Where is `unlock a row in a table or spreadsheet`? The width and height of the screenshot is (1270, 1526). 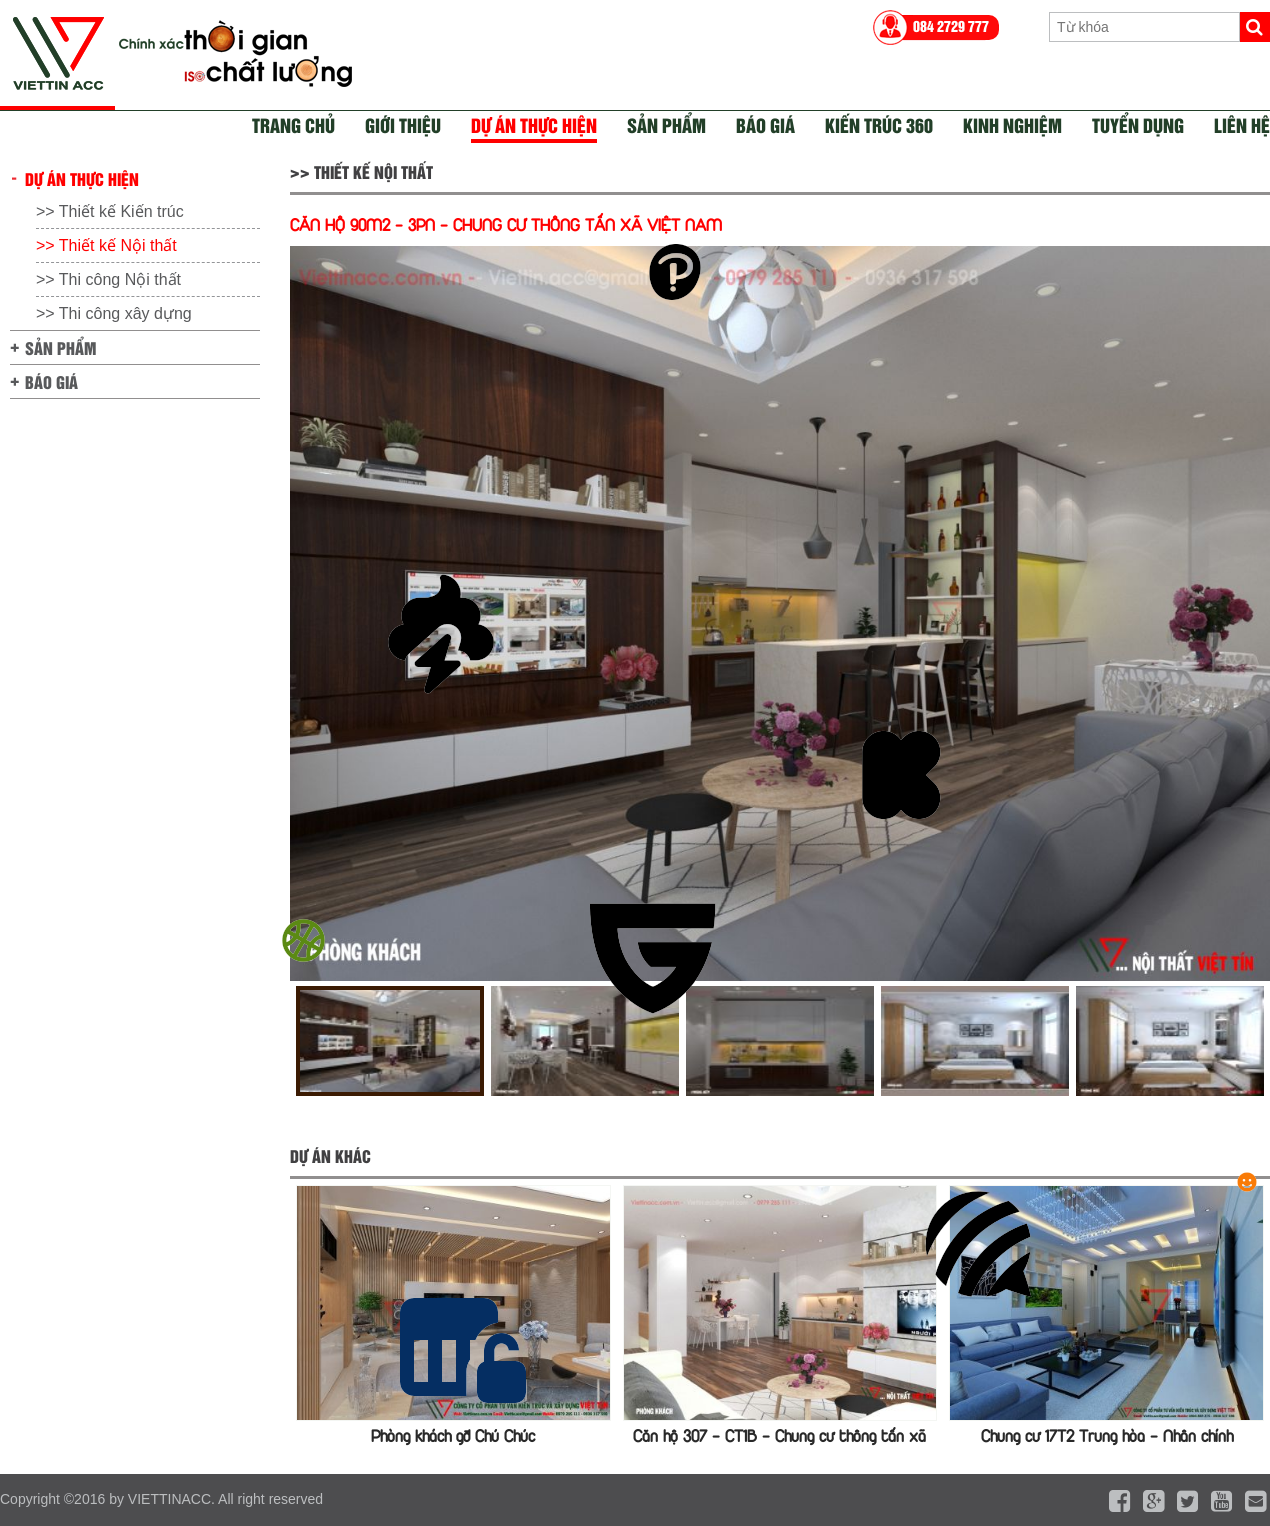
unlock a row in a table or spreadsheet is located at coordinates (456, 1347).